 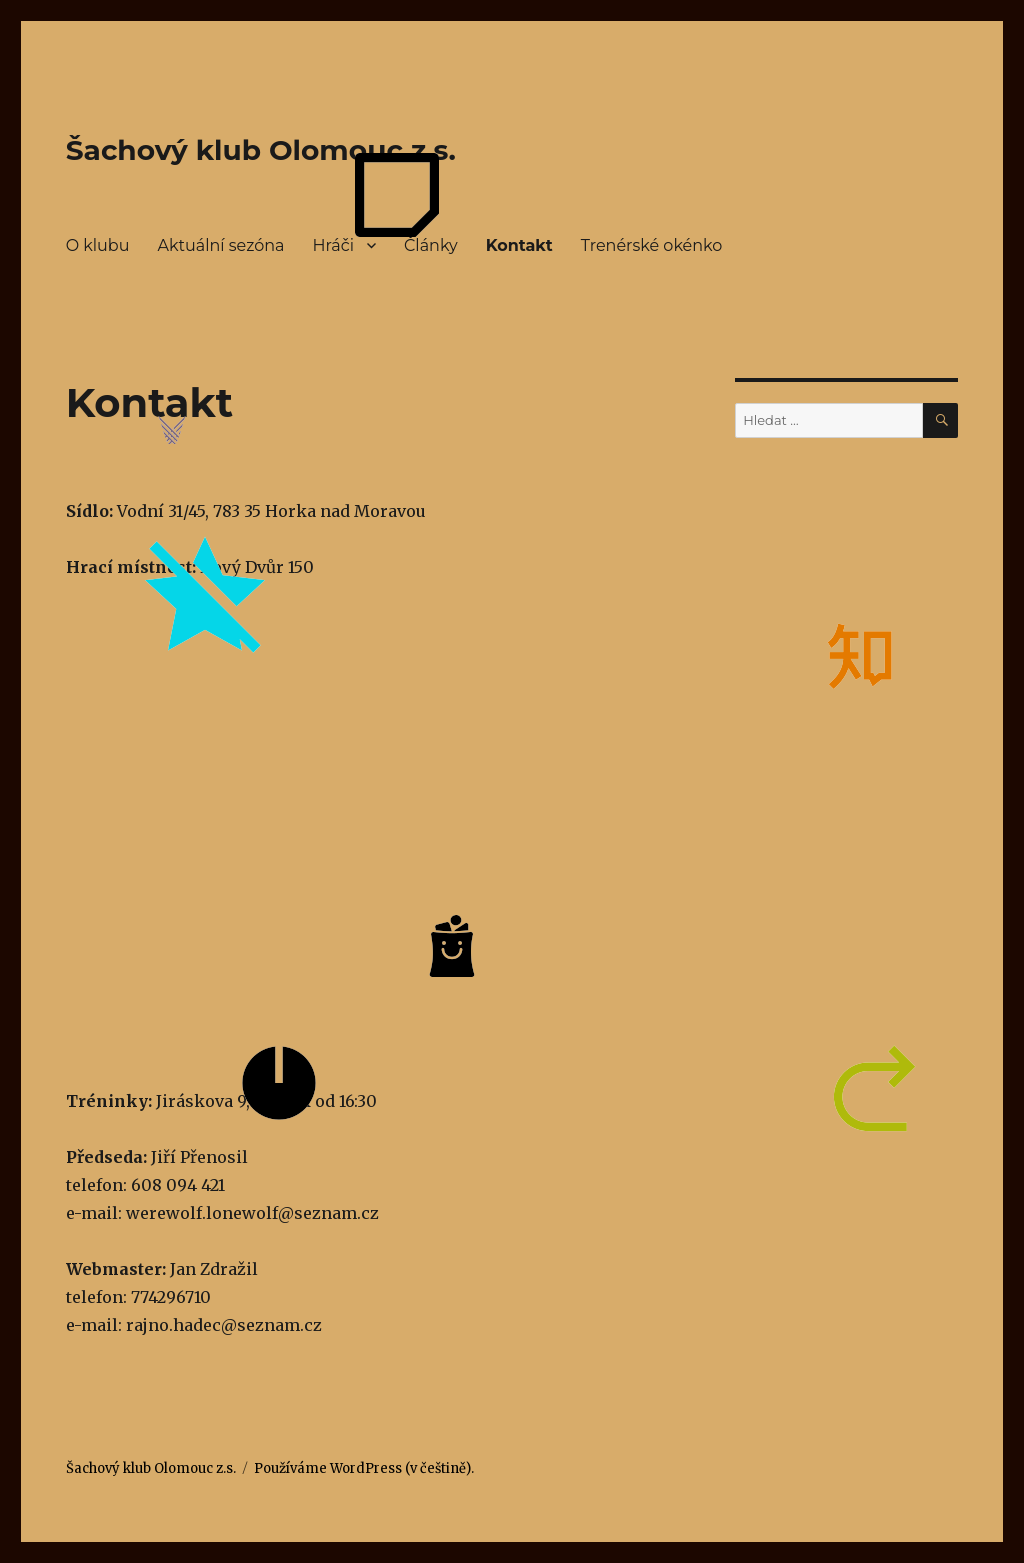 I want to click on create a new sticky note, so click(x=397, y=195).